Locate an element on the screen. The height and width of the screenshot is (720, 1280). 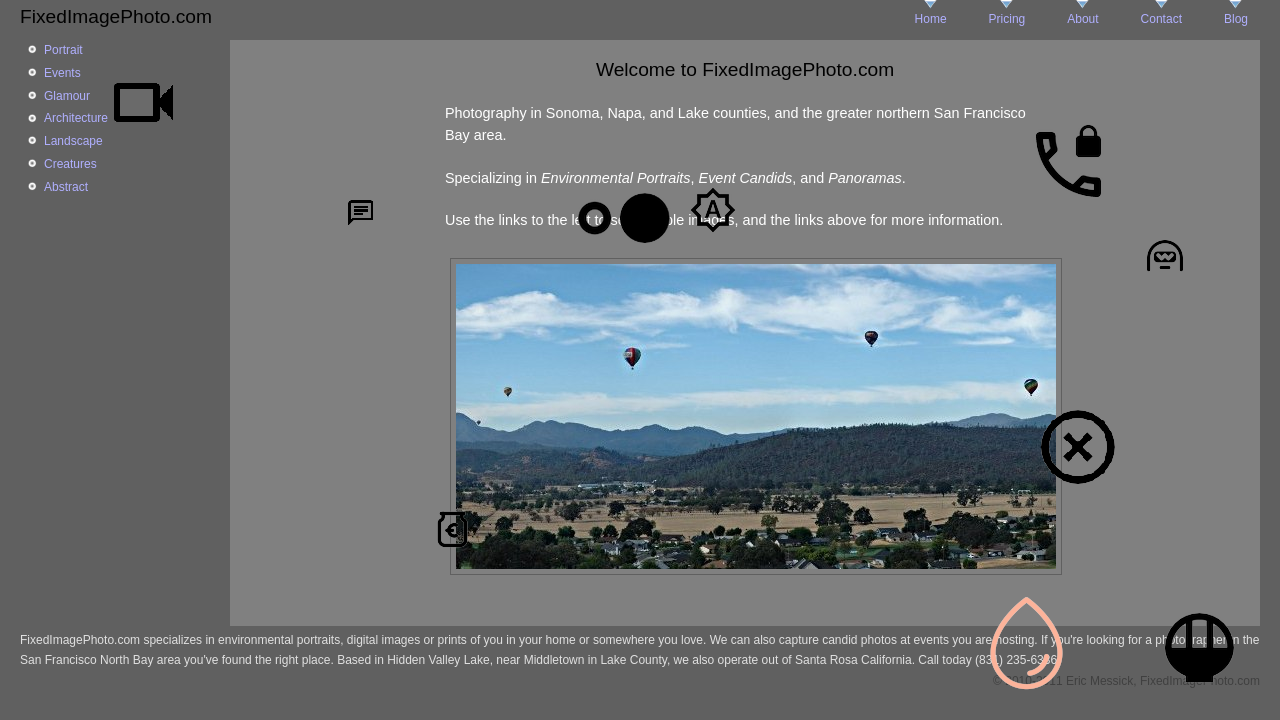
enable HDR strong mode for photos is located at coordinates (624, 218).